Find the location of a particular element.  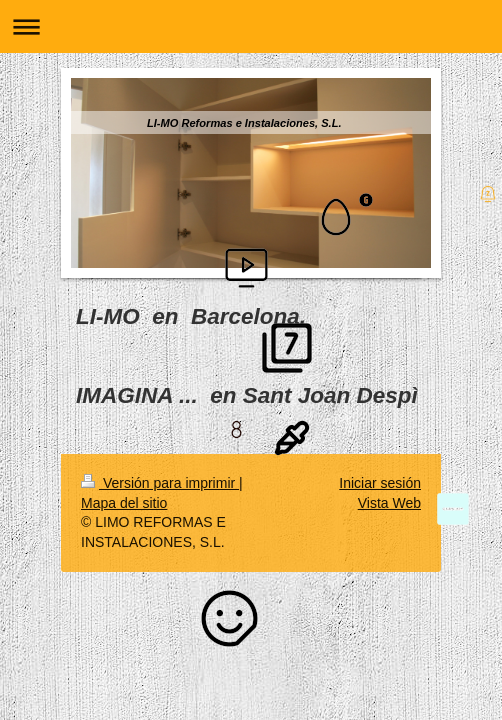

pick a color from the canvas is located at coordinates (292, 438).